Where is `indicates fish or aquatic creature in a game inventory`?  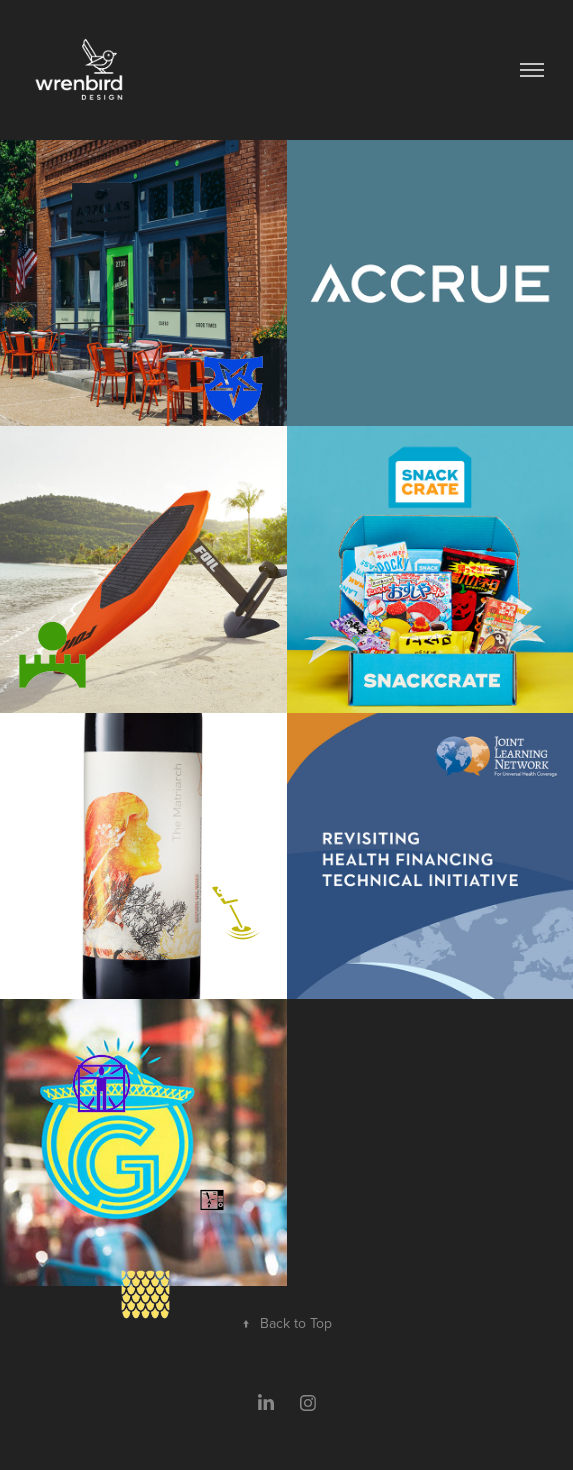
indicates fish or aquatic creature in a game inventory is located at coordinates (145, 1294).